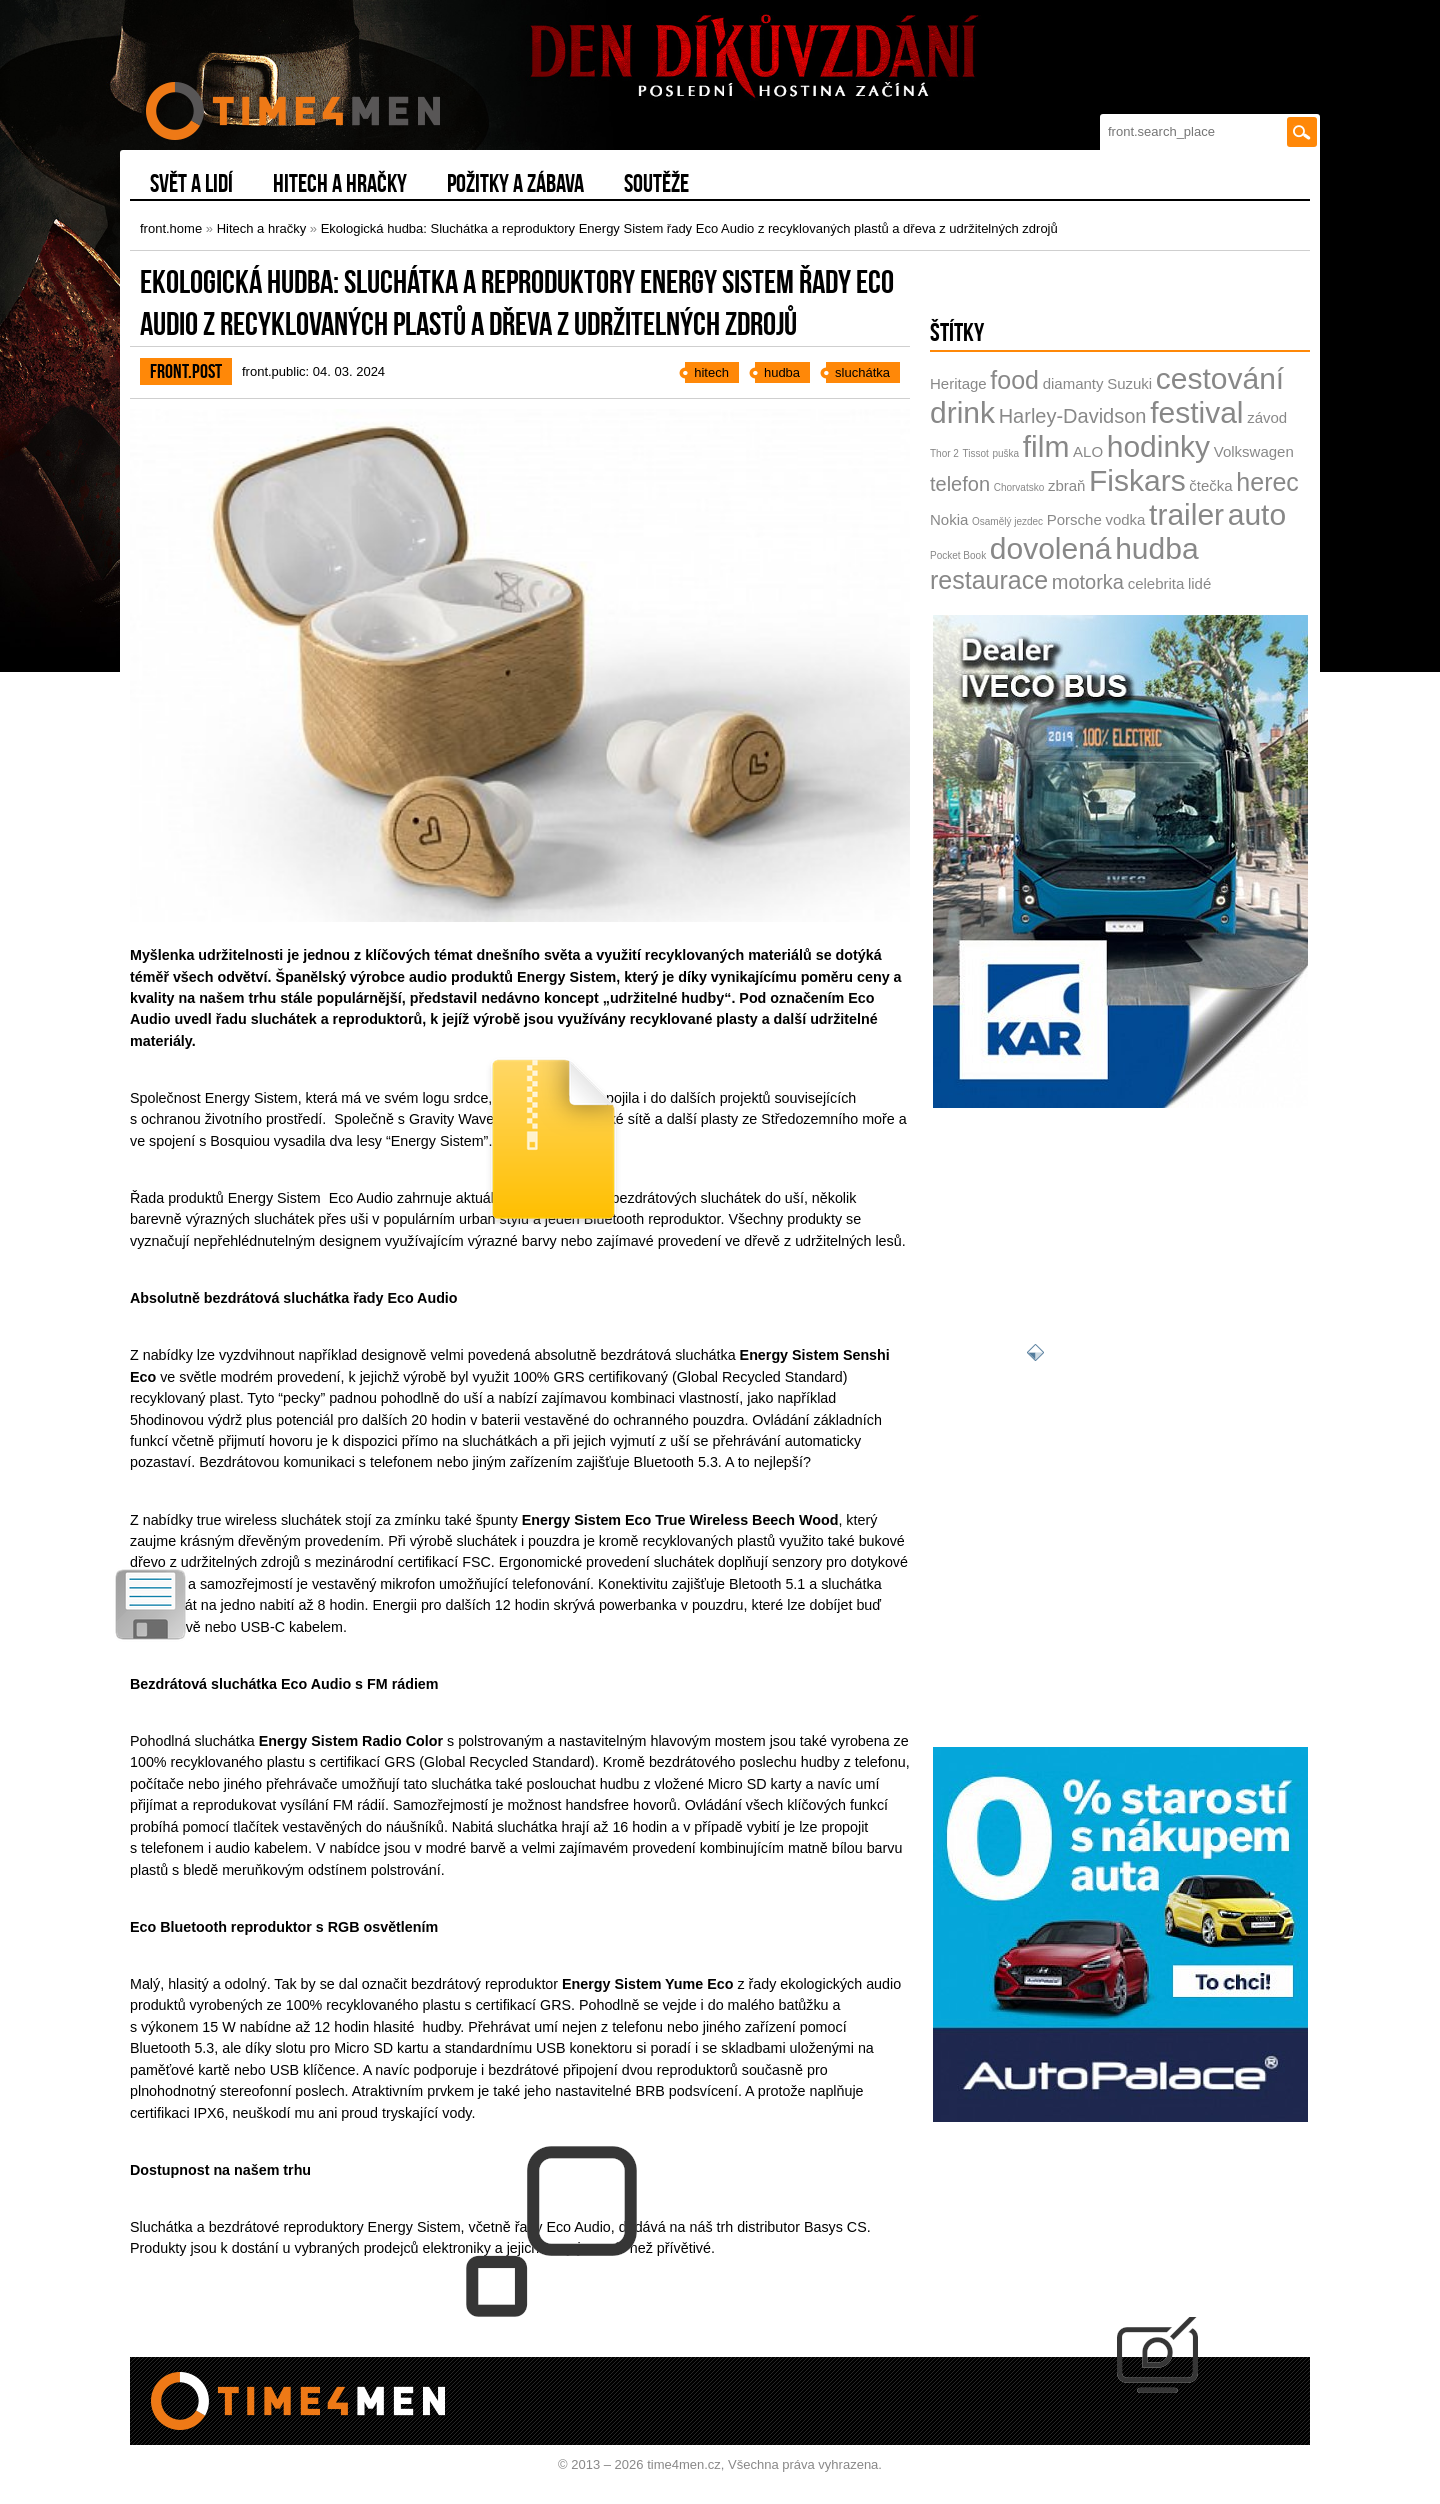 This screenshot has width=1440, height=2504. I want to click on access connected or mounted external drives, so click(551, 2231).